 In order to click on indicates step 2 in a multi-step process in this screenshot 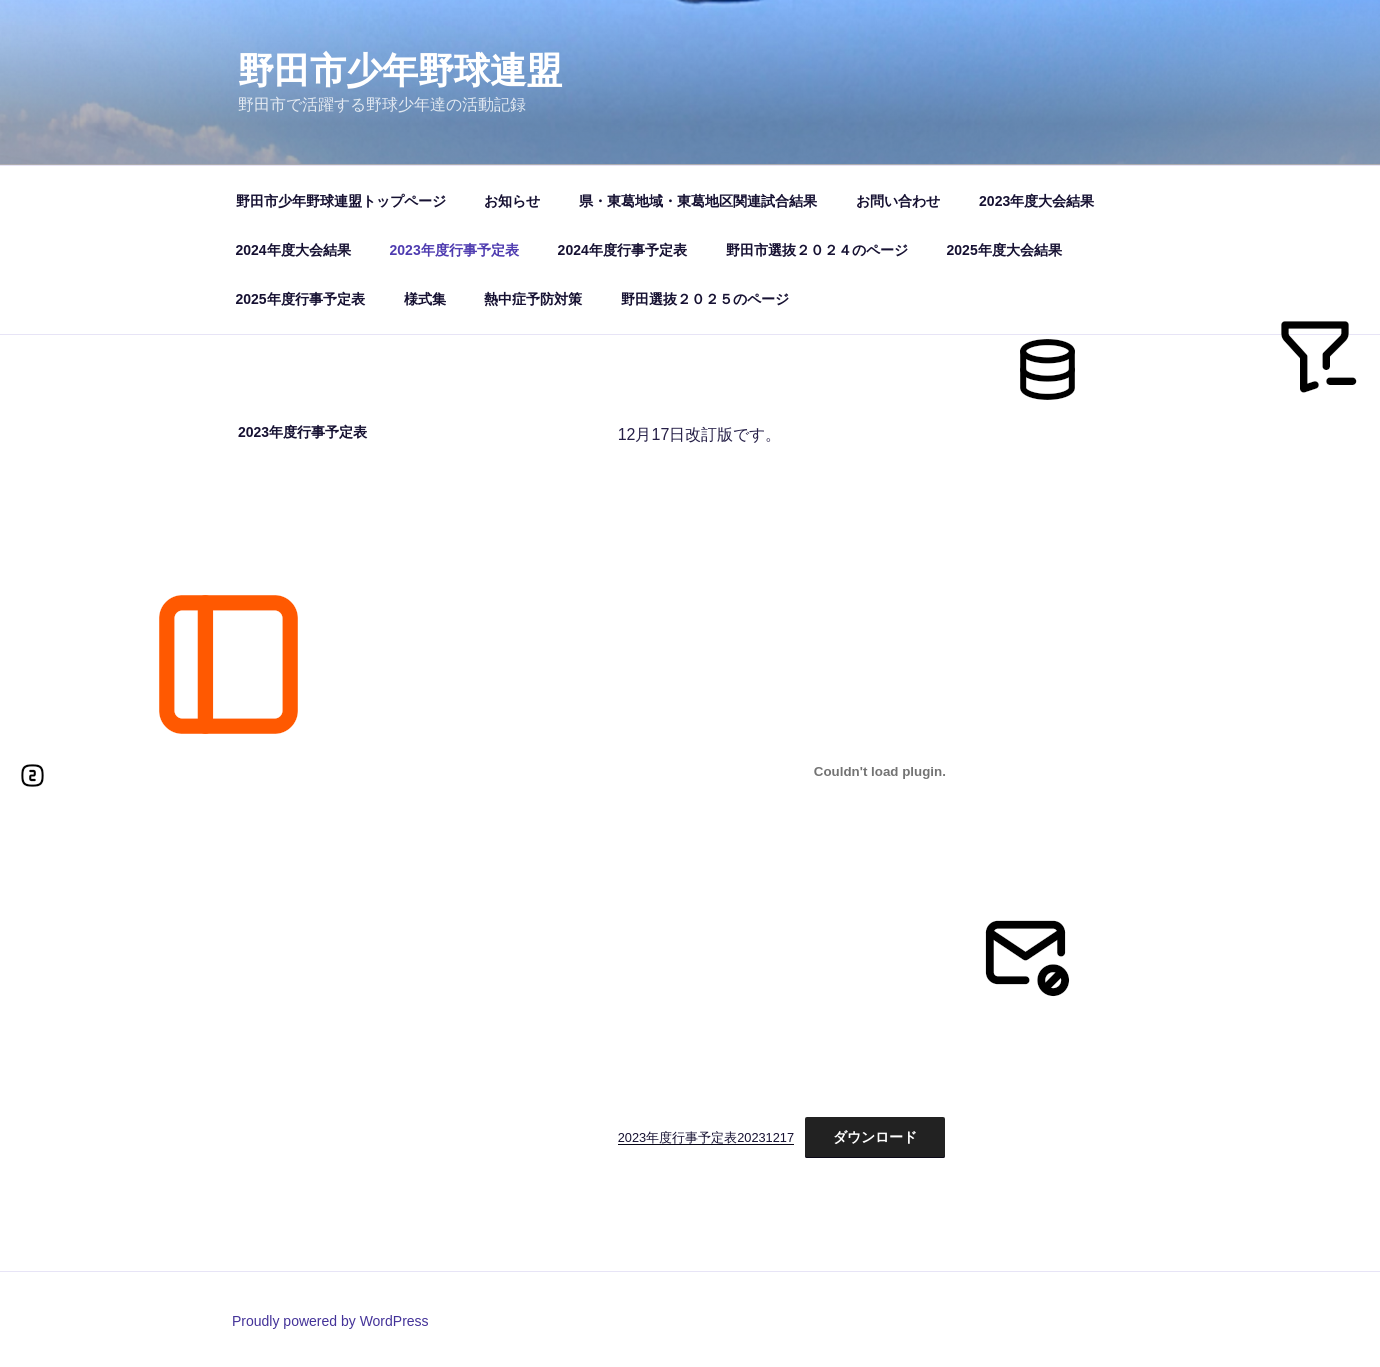, I will do `click(32, 775)`.